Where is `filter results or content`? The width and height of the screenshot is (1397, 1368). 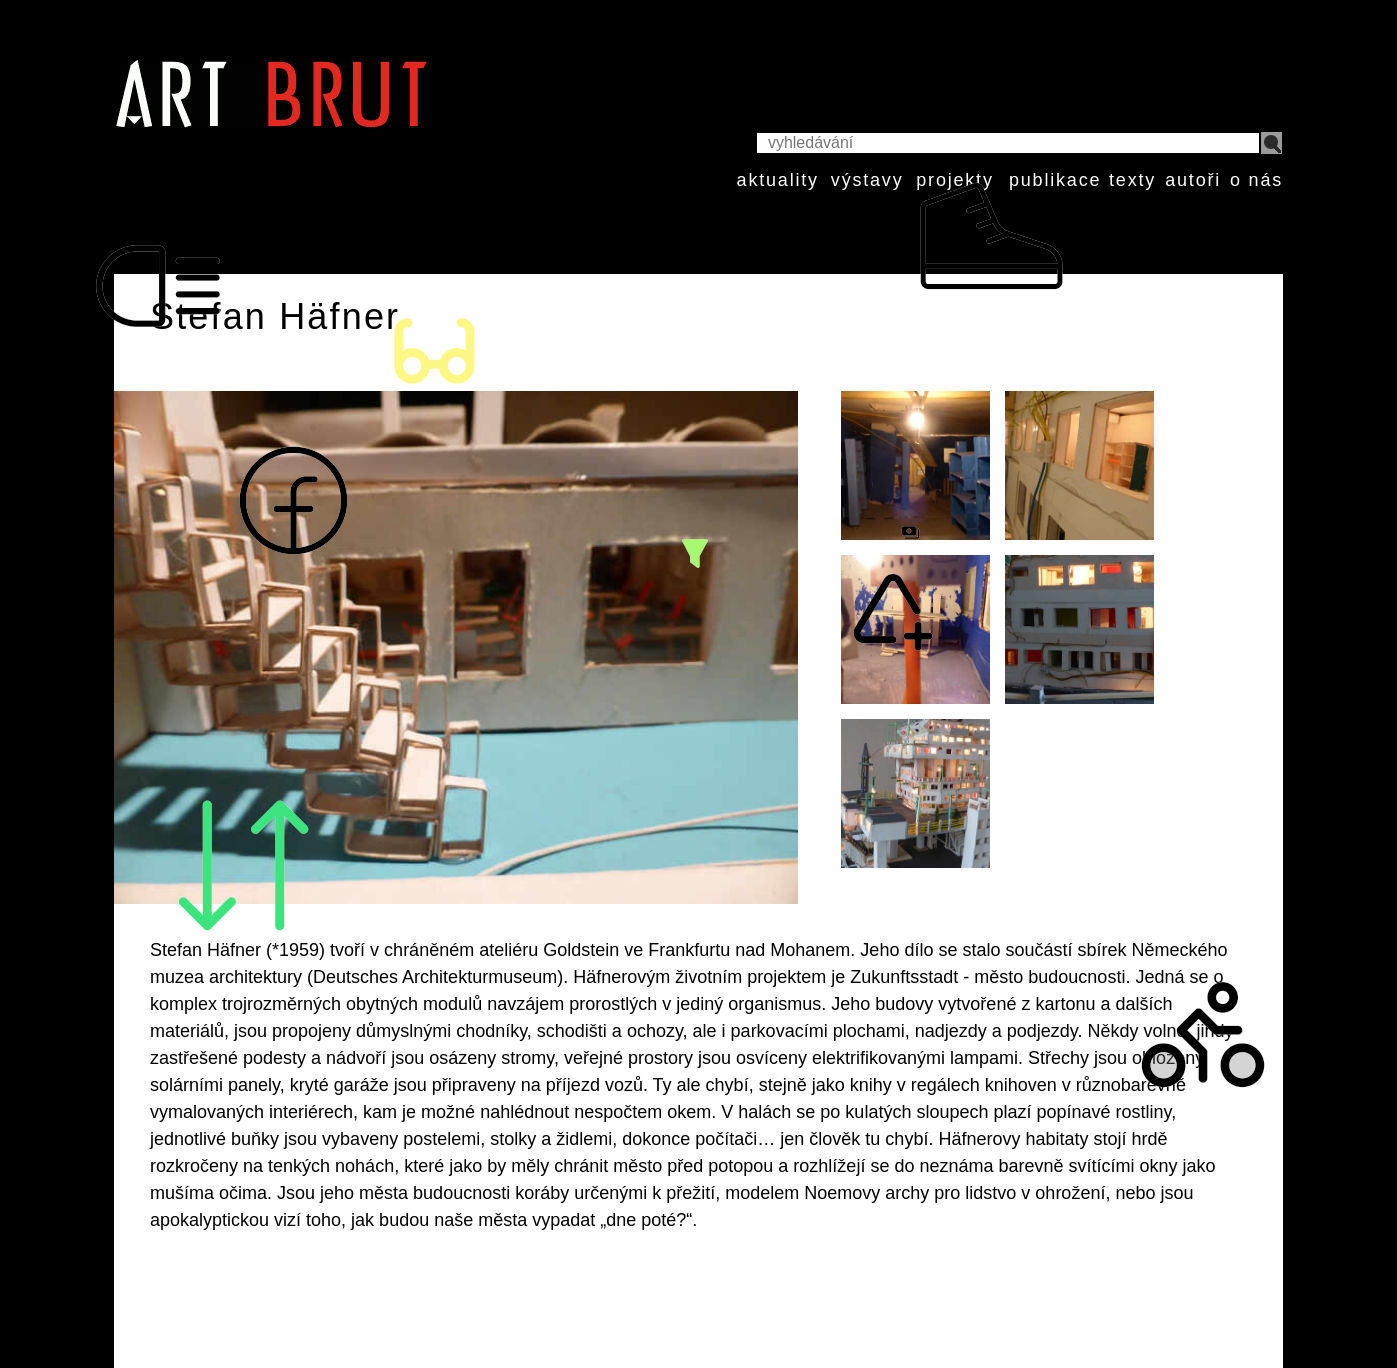
filter results or content is located at coordinates (695, 552).